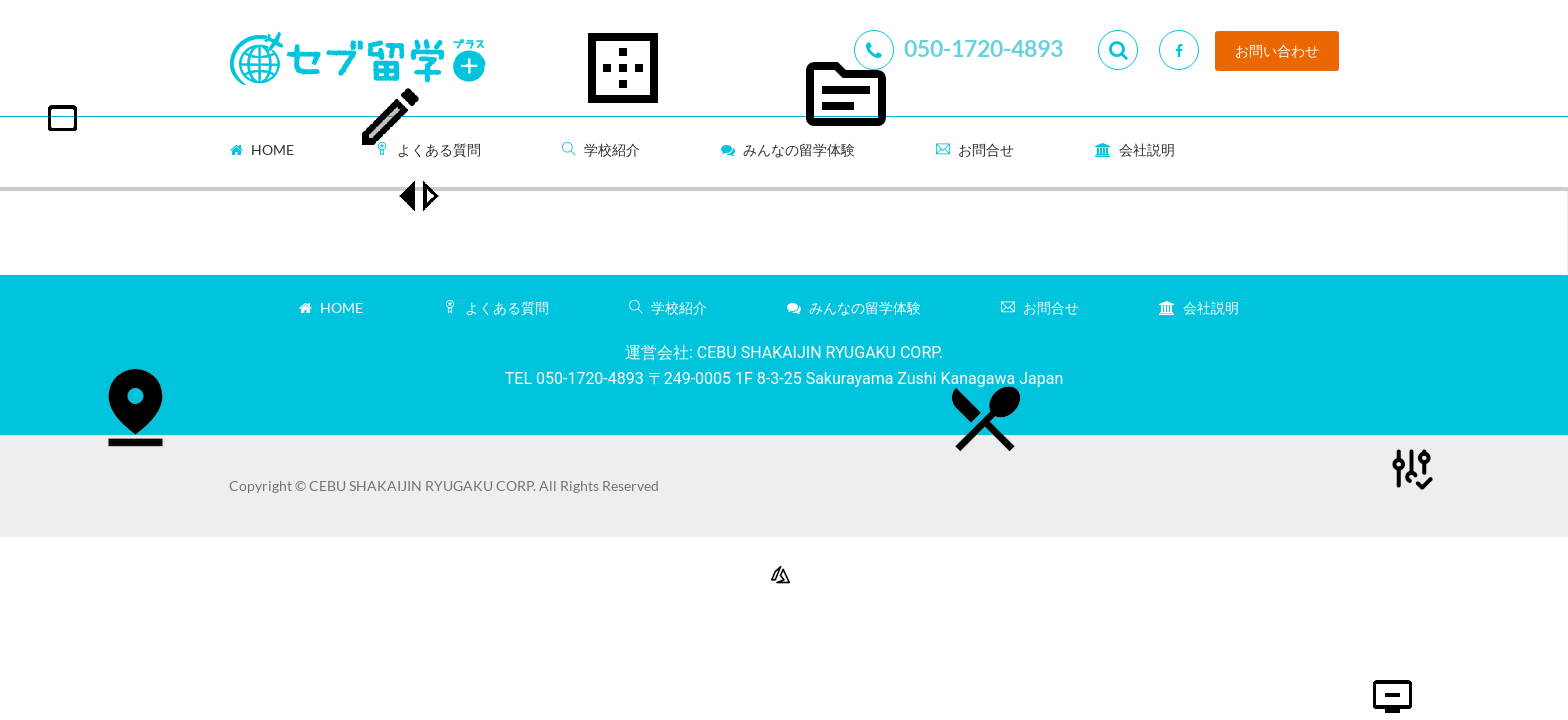 This screenshot has width=1568, height=720. Describe the element at coordinates (846, 94) in the screenshot. I see `access source files or documents` at that location.